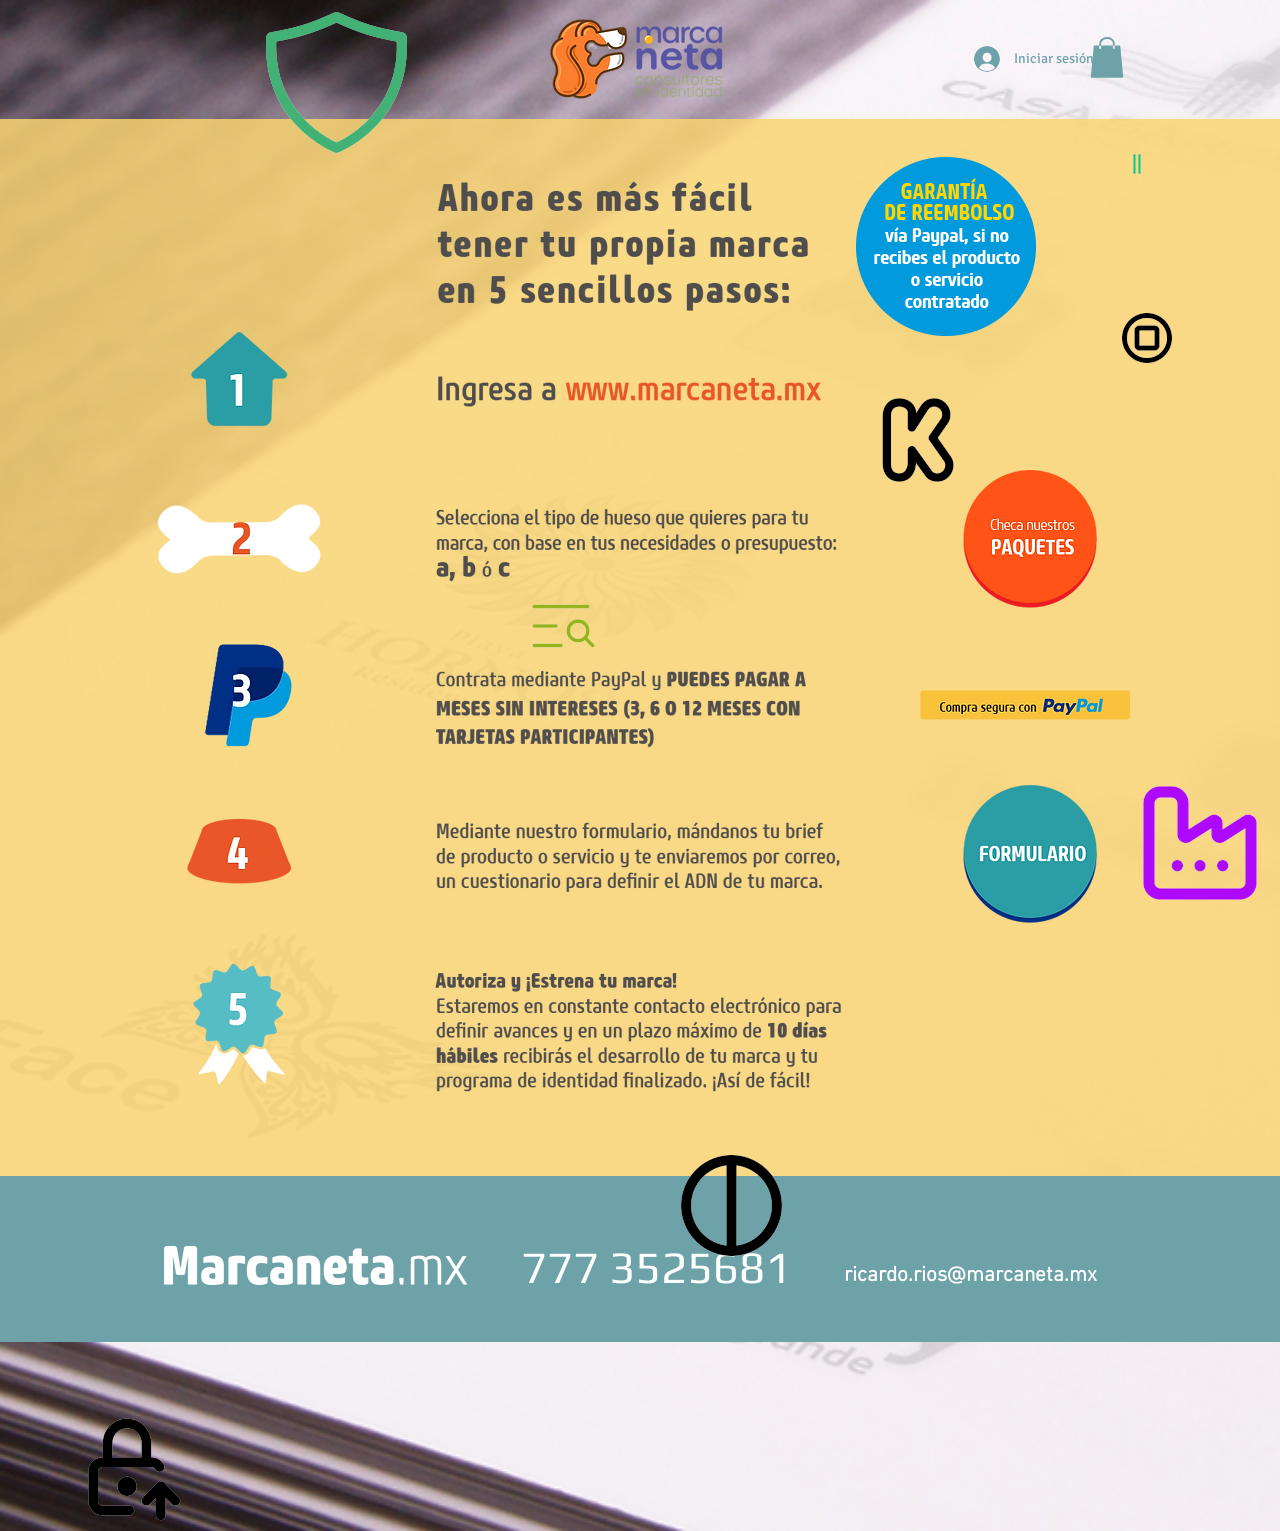 Image resolution: width=1280 pixels, height=1531 pixels. What do you see at coordinates (916, 440) in the screenshot?
I see `link to Kickstarter profile or campaign` at bounding box center [916, 440].